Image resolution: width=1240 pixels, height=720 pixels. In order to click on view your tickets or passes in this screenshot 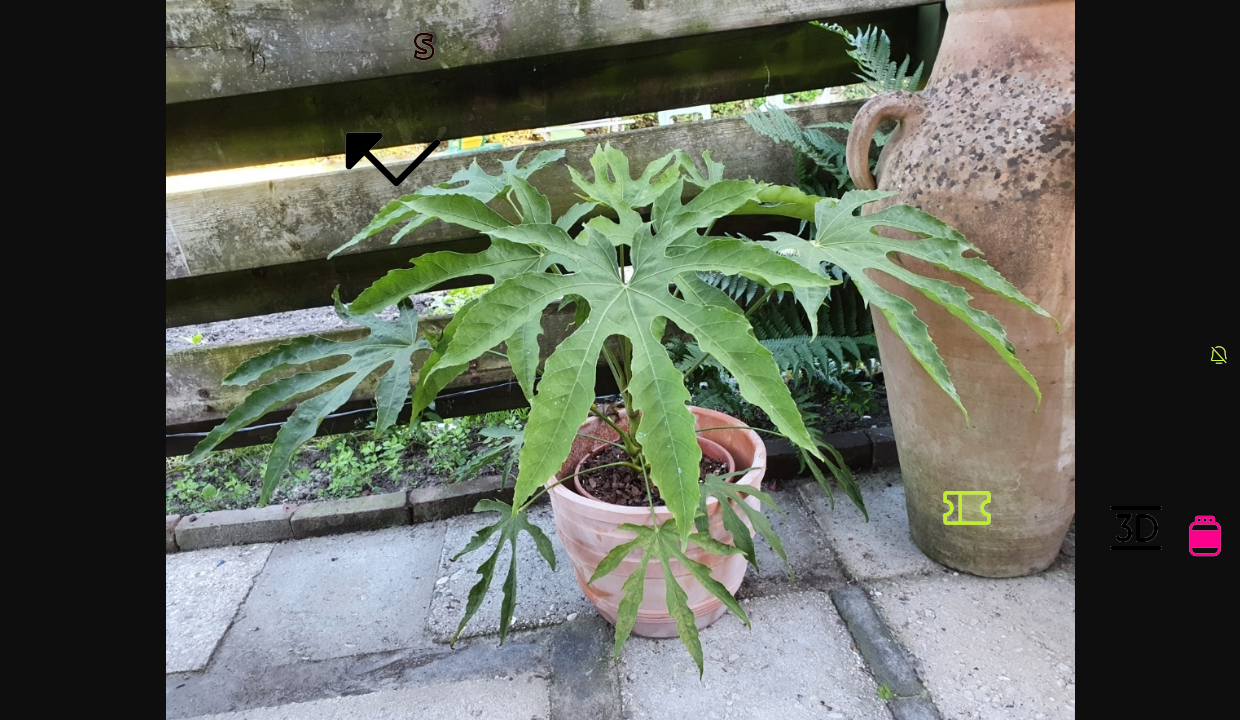, I will do `click(967, 508)`.